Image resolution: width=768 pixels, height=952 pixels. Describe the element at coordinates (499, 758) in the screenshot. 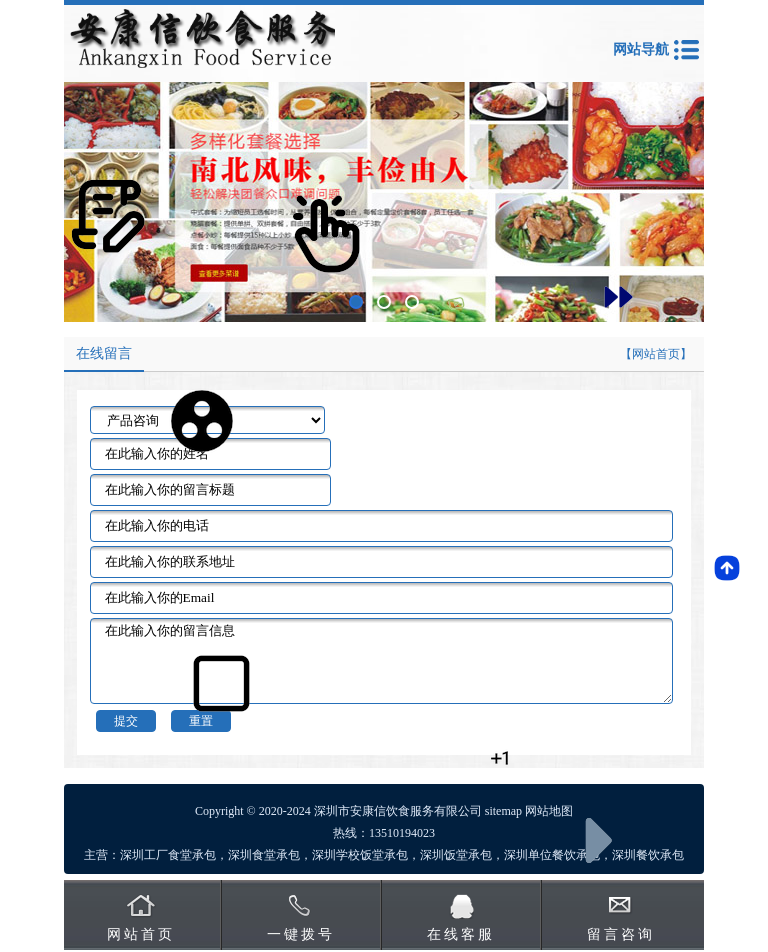

I see `increase exposure by one stop` at that location.